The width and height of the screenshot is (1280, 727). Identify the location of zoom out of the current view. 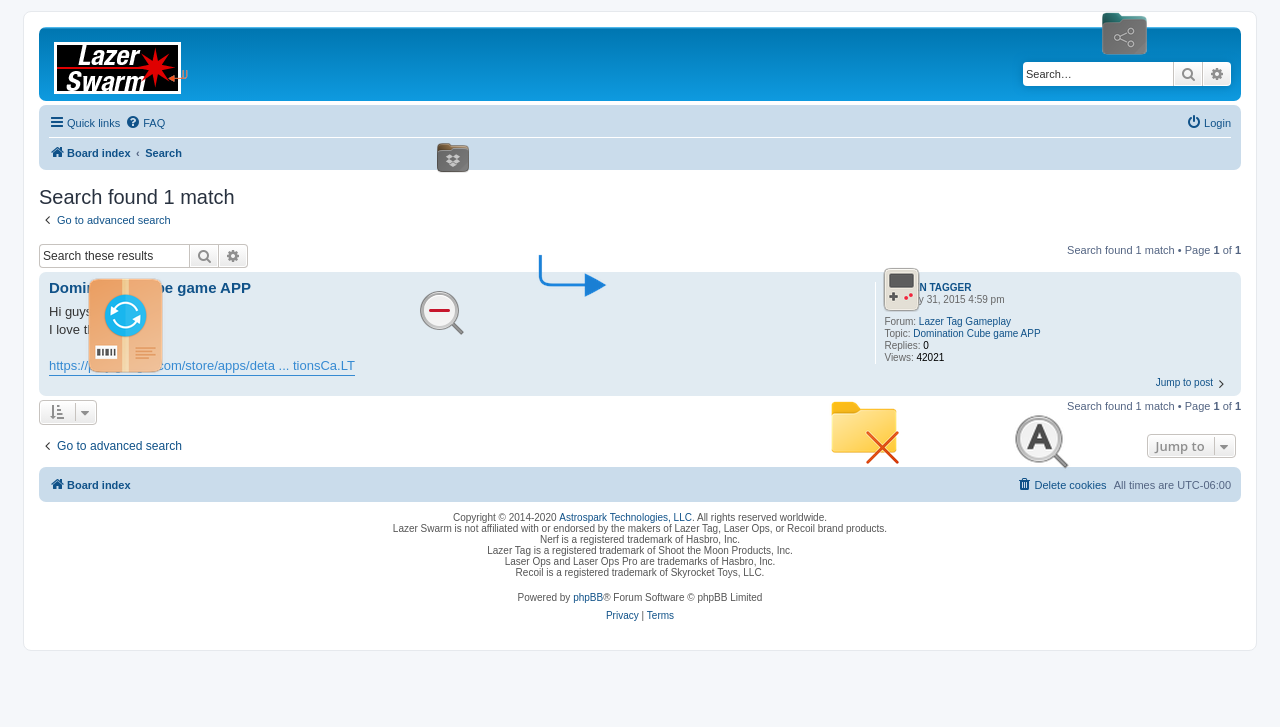
(442, 313).